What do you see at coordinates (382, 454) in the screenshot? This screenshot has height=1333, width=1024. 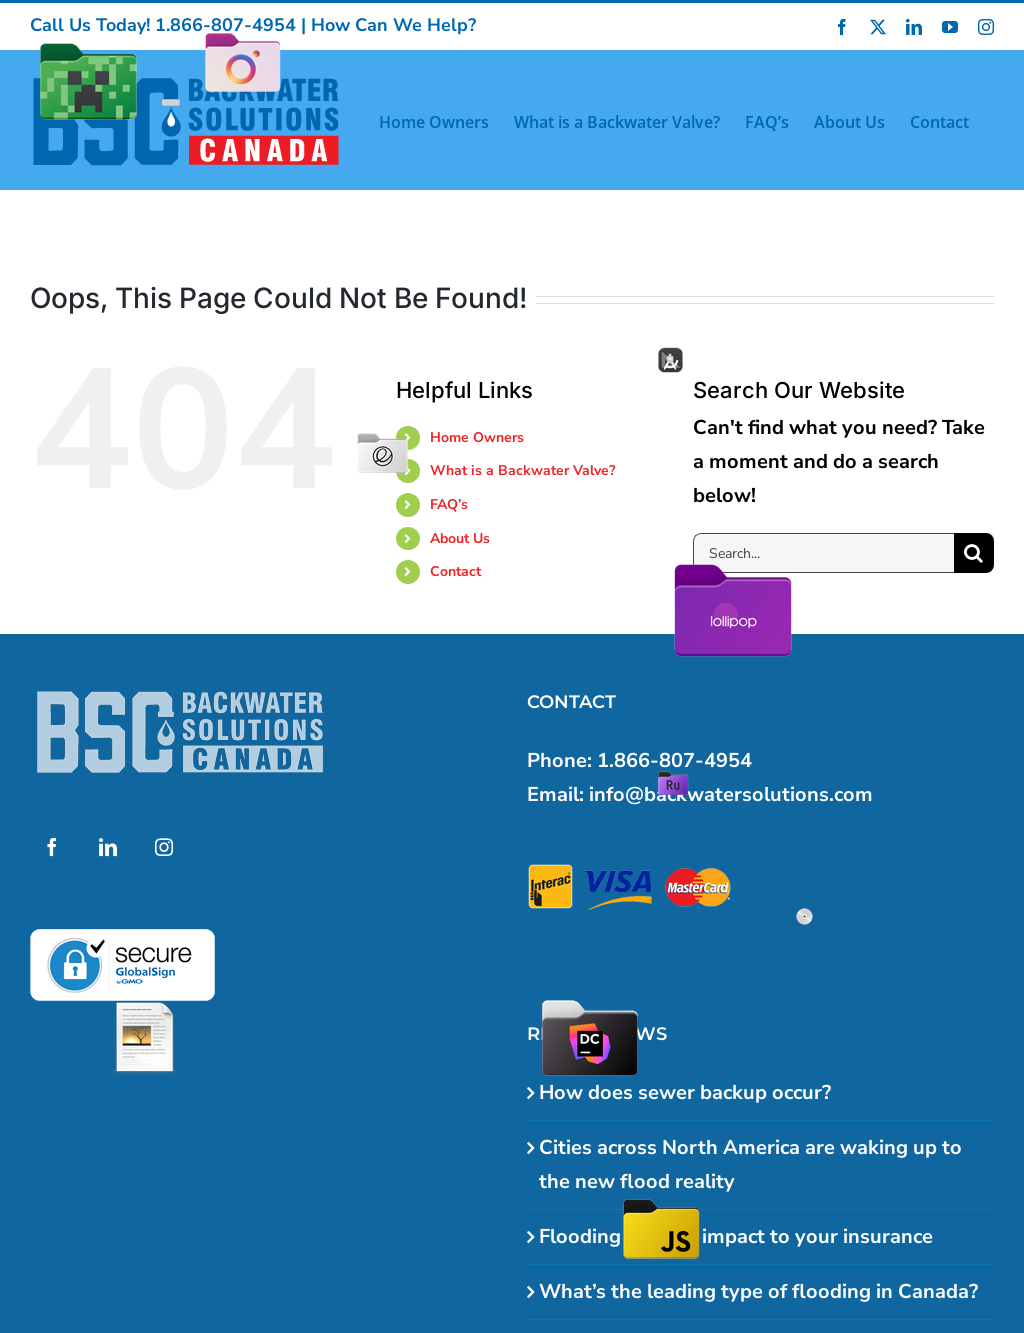 I see `open elementary OS system folder` at bounding box center [382, 454].